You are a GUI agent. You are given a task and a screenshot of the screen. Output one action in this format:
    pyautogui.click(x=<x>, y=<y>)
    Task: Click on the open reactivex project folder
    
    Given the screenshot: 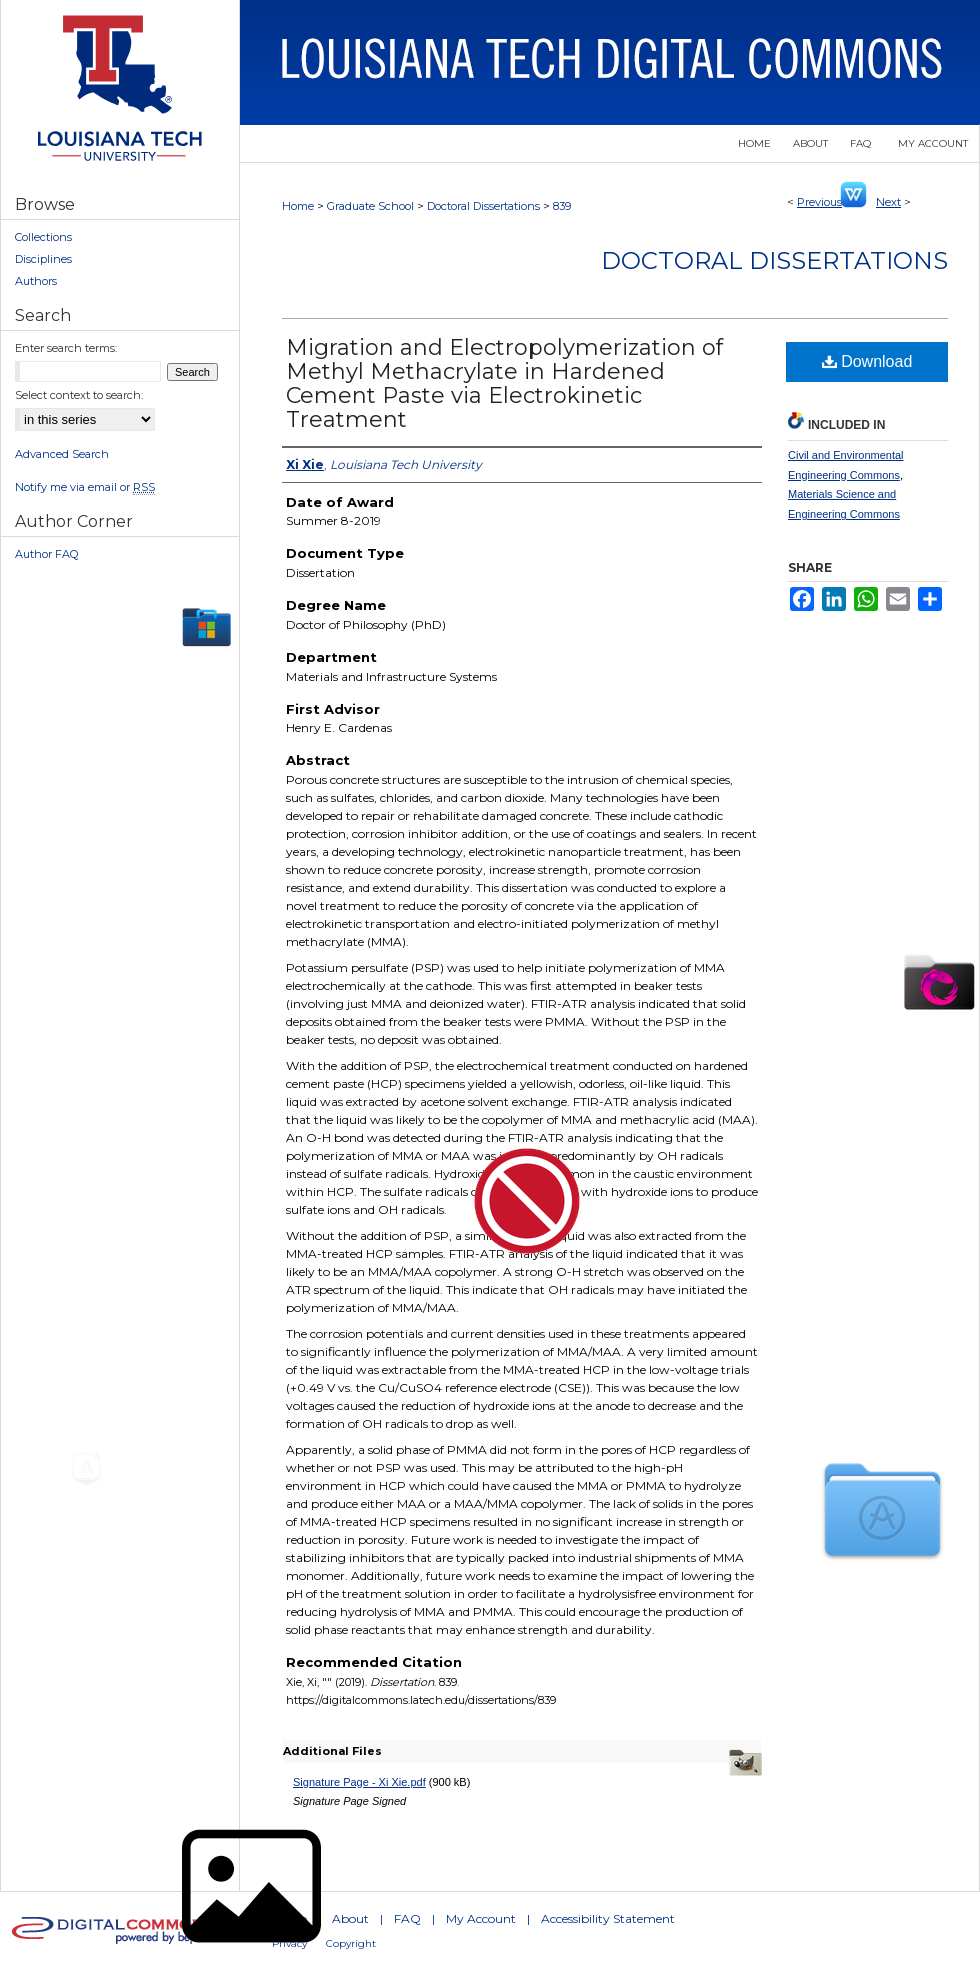 What is the action you would take?
    pyautogui.click(x=939, y=984)
    